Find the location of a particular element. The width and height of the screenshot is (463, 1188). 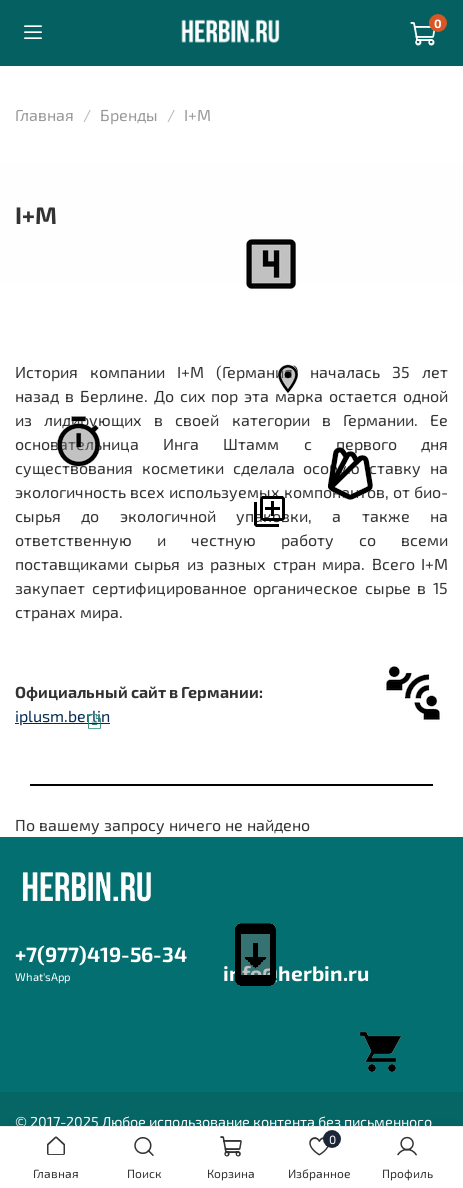

connect with others remotely is located at coordinates (413, 693).